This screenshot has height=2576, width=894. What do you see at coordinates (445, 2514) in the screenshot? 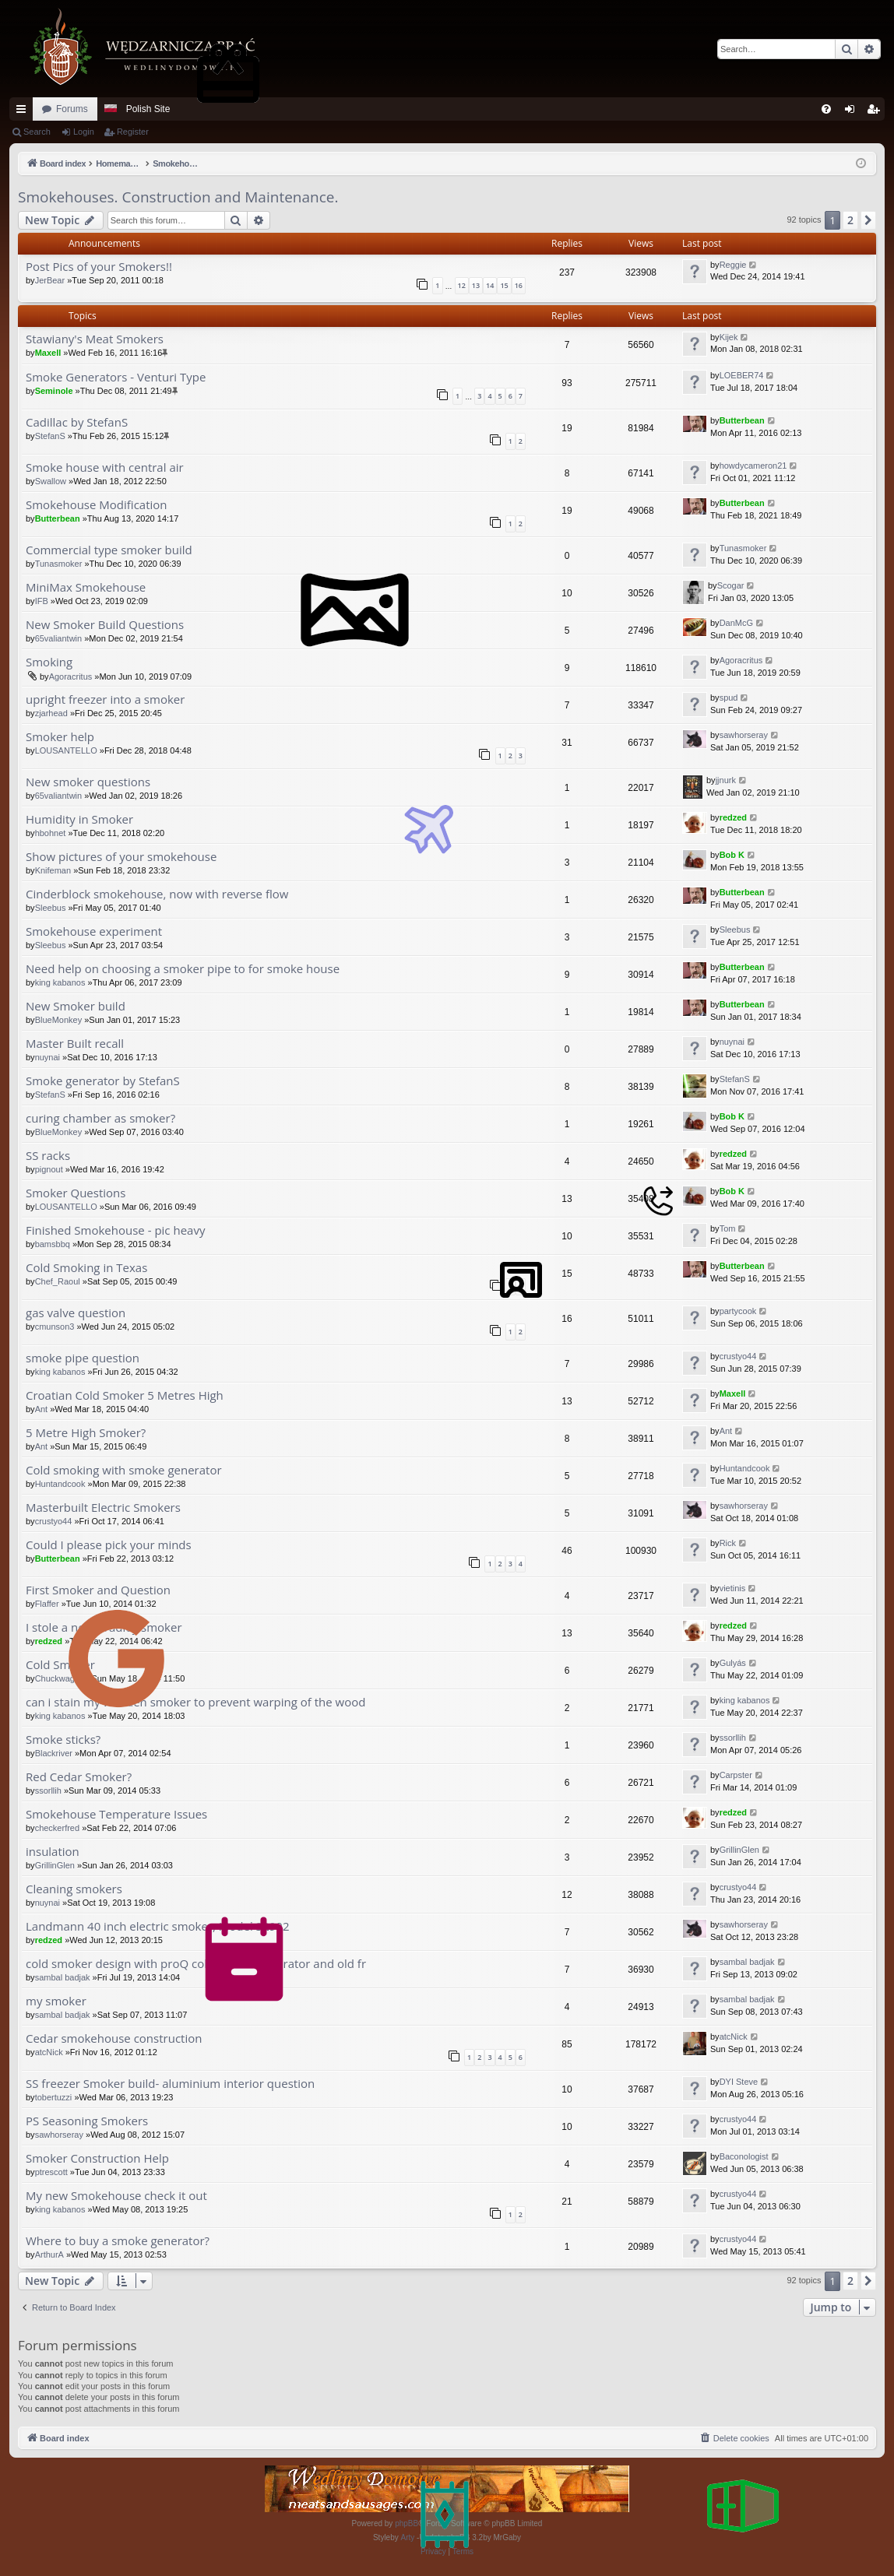
I see `browse rugs or floor decor in a home furnishing app` at bounding box center [445, 2514].